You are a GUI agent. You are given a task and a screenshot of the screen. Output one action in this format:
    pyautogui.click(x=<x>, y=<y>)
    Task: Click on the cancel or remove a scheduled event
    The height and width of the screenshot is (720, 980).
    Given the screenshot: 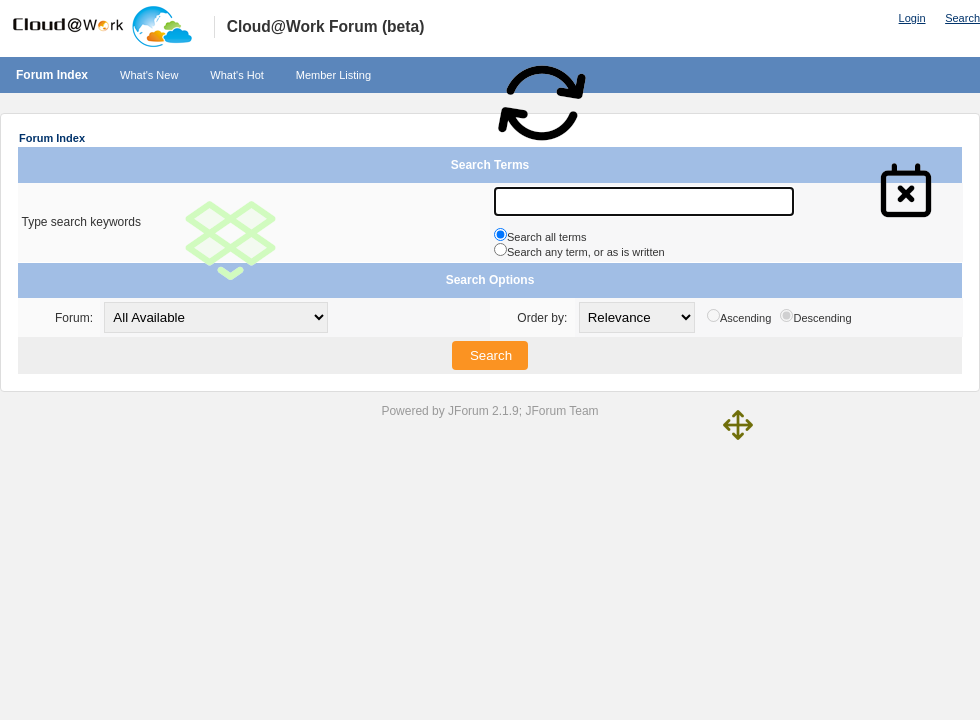 What is the action you would take?
    pyautogui.click(x=906, y=192)
    